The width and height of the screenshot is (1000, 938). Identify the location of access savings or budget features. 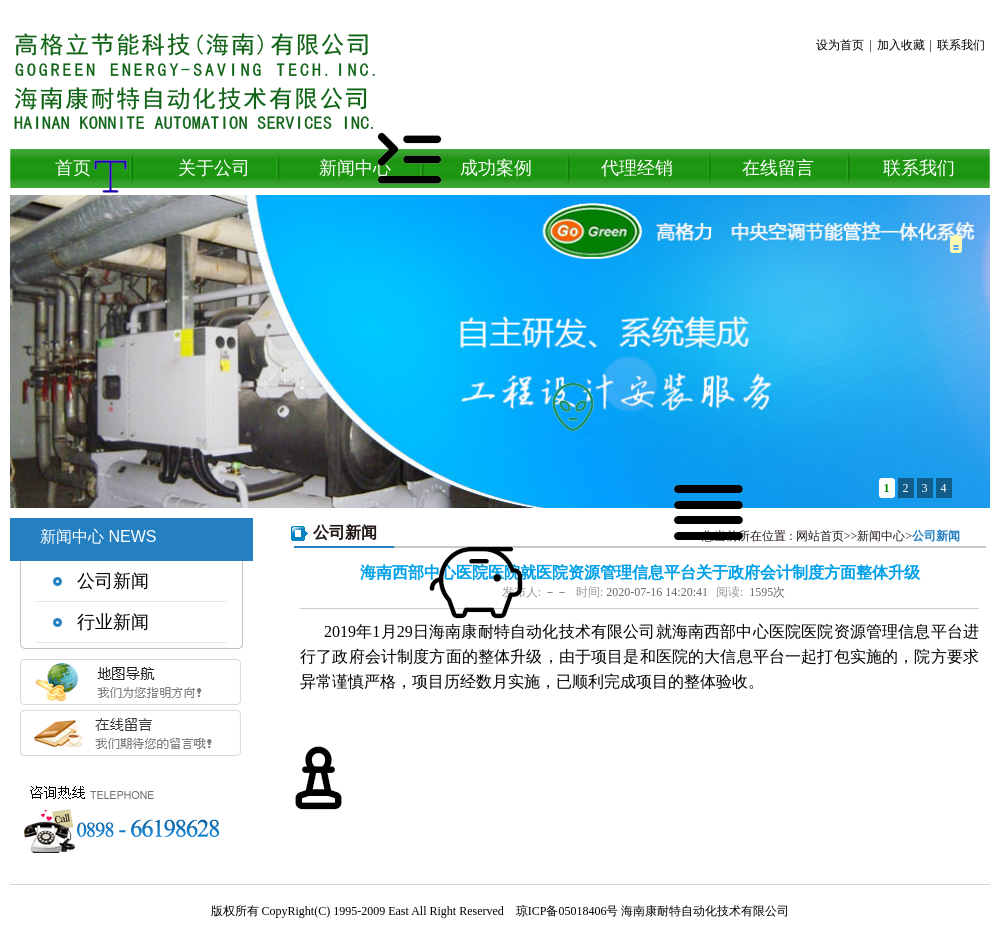
(477, 582).